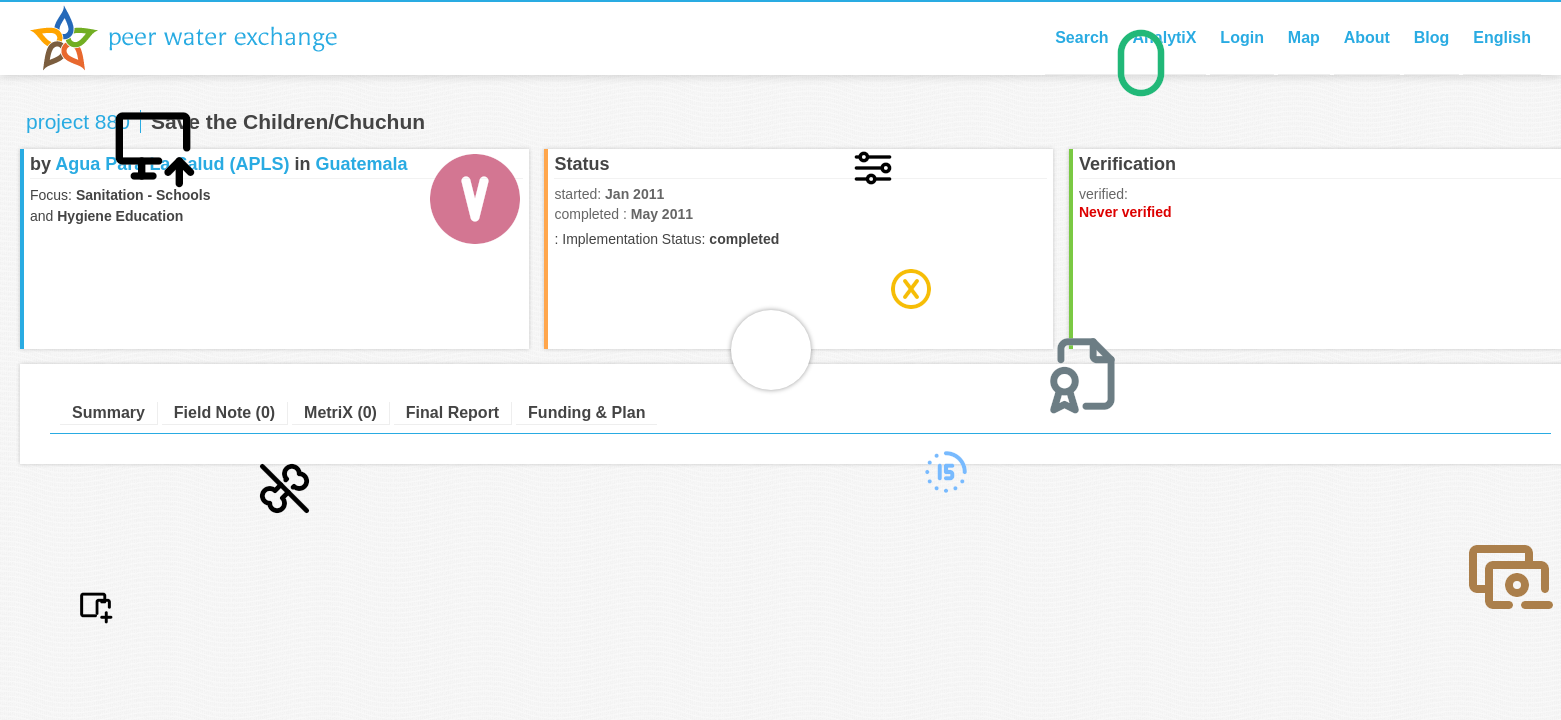 The image size is (1561, 720). I want to click on set a 15-minute timer, so click(946, 472).